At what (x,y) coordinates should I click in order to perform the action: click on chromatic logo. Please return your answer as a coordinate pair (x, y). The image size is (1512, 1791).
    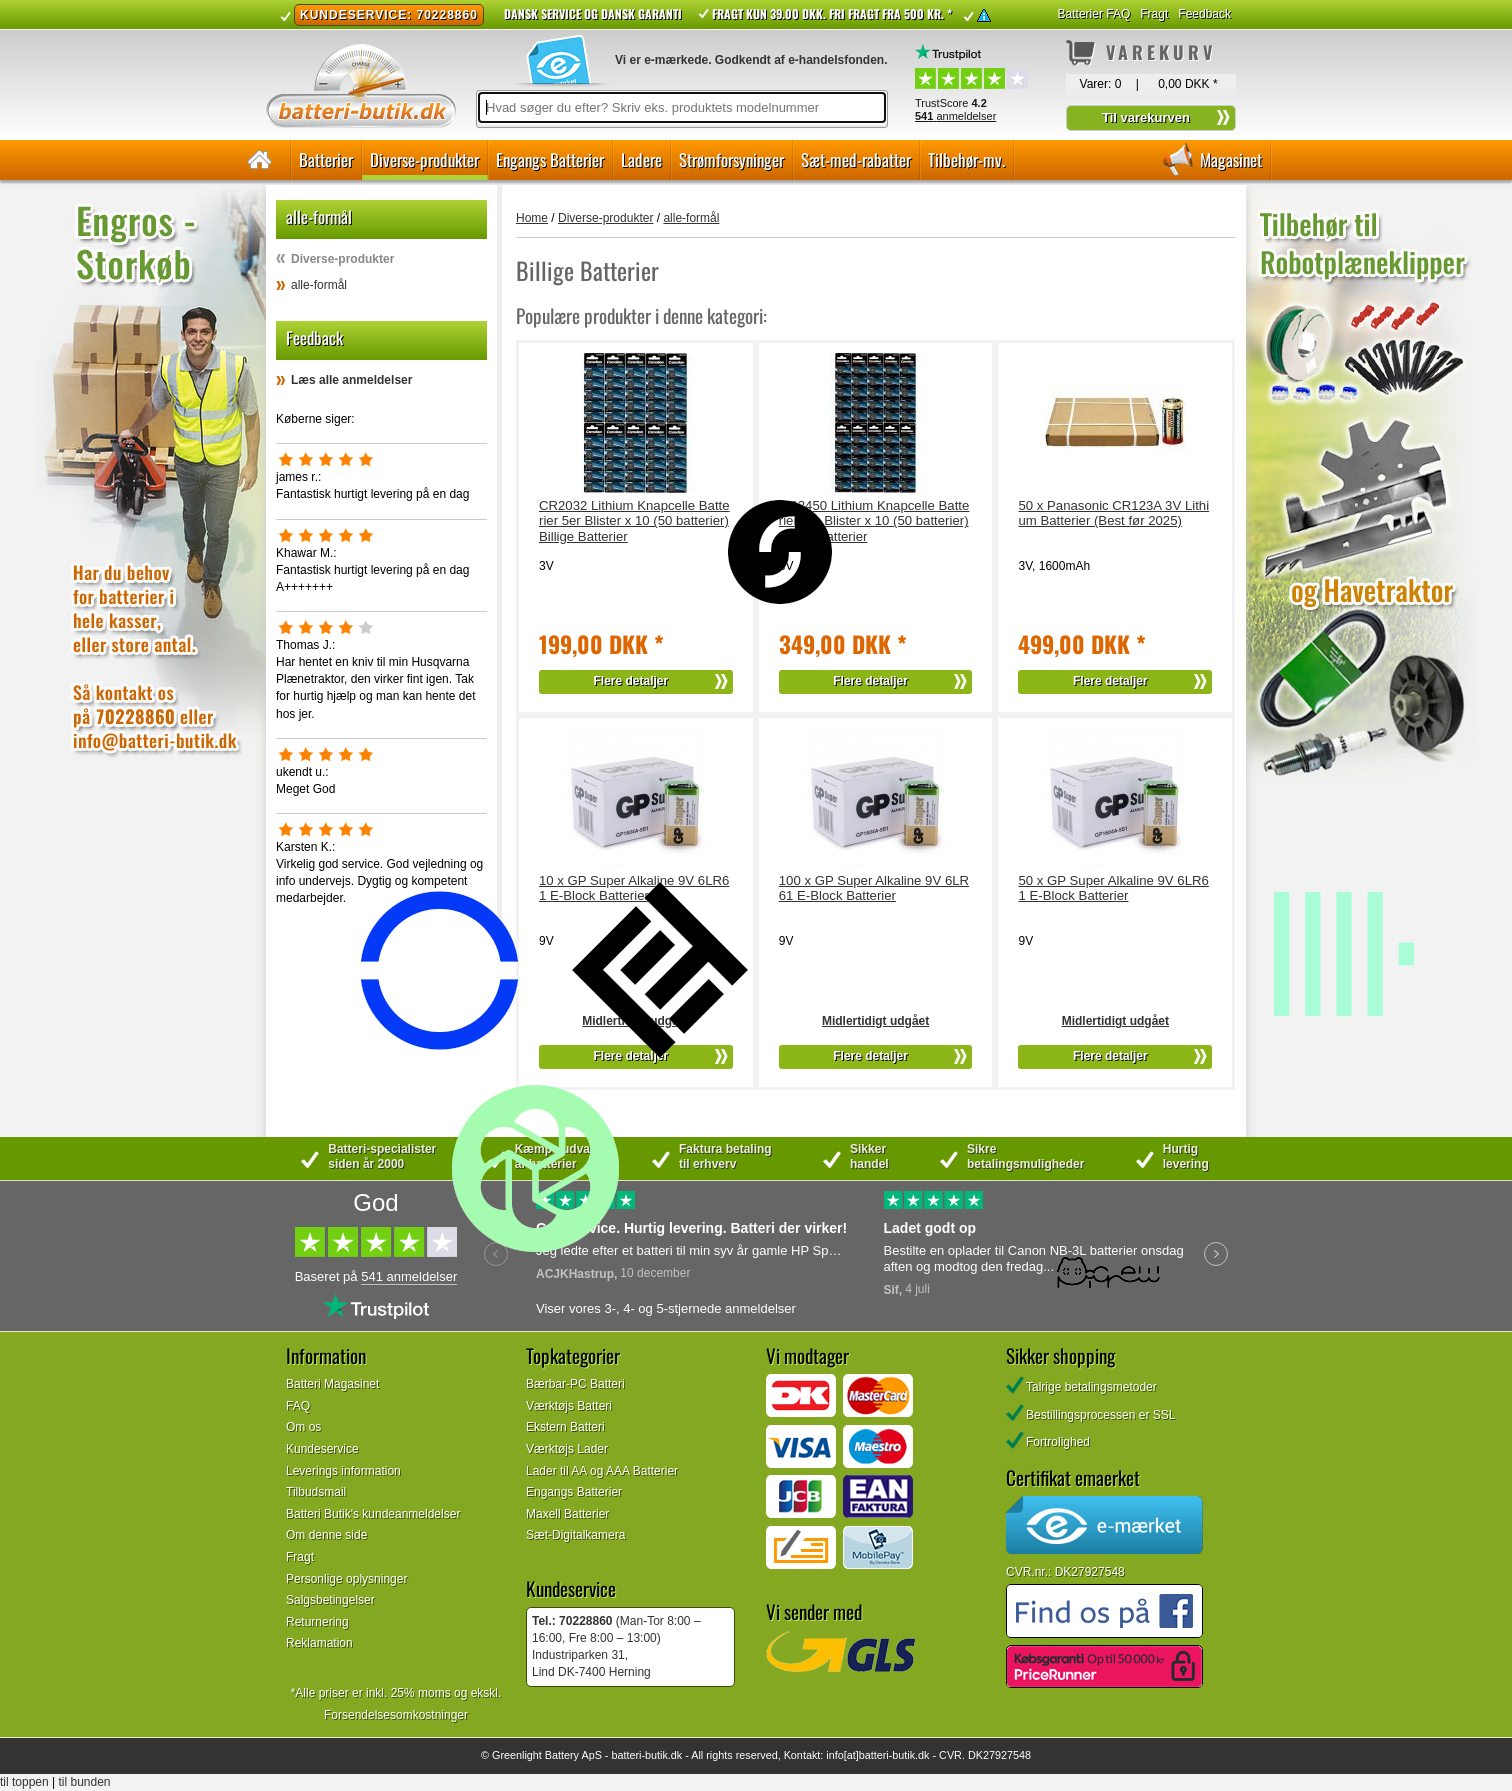
    Looking at the image, I should click on (535, 1168).